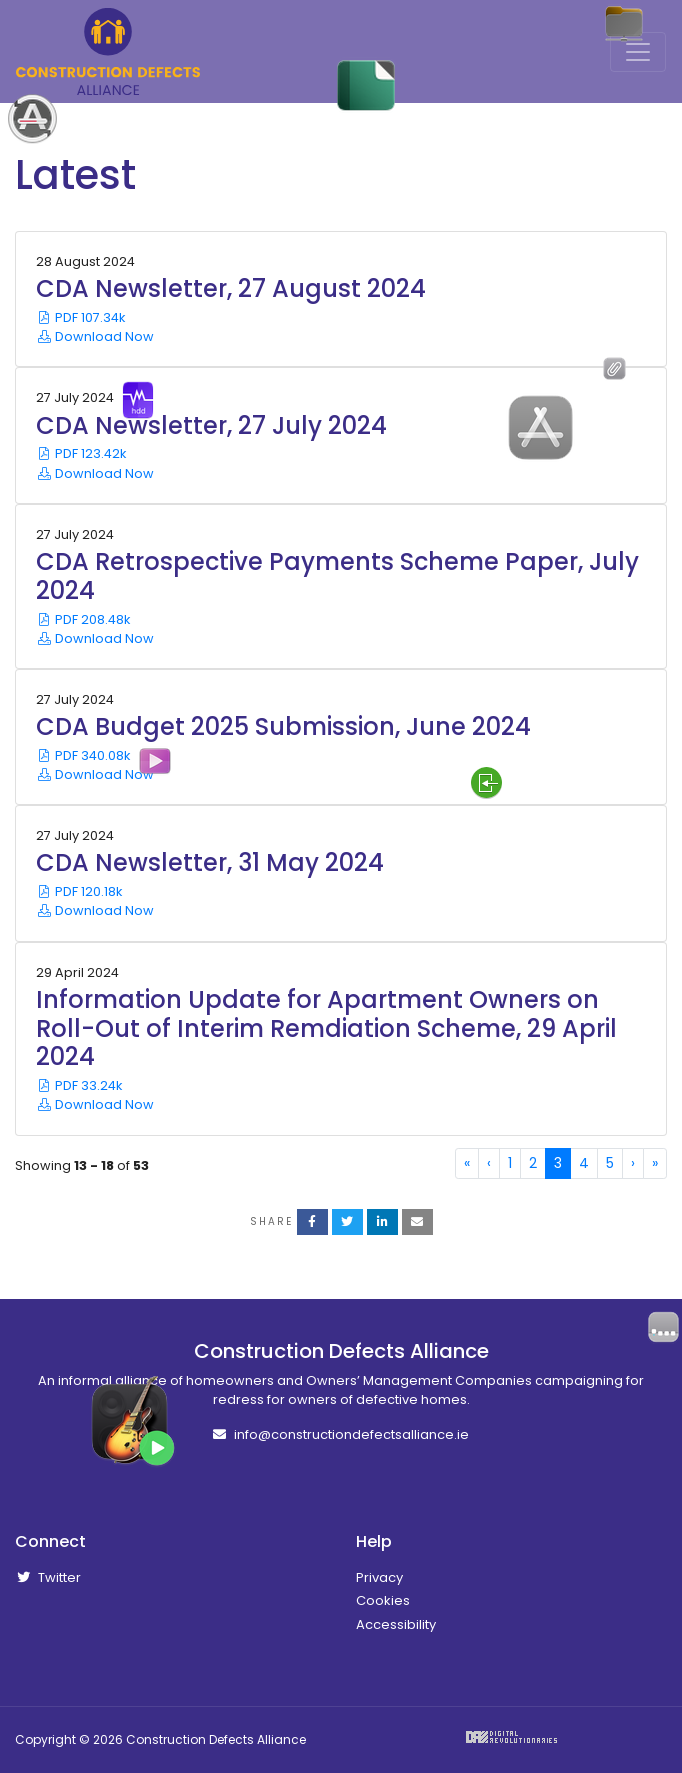 This screenshot has height=1773, width=682. Describe the element at coordinates (129, 1421) in the screenshot. I see `play audio in GarageBand` at that location.